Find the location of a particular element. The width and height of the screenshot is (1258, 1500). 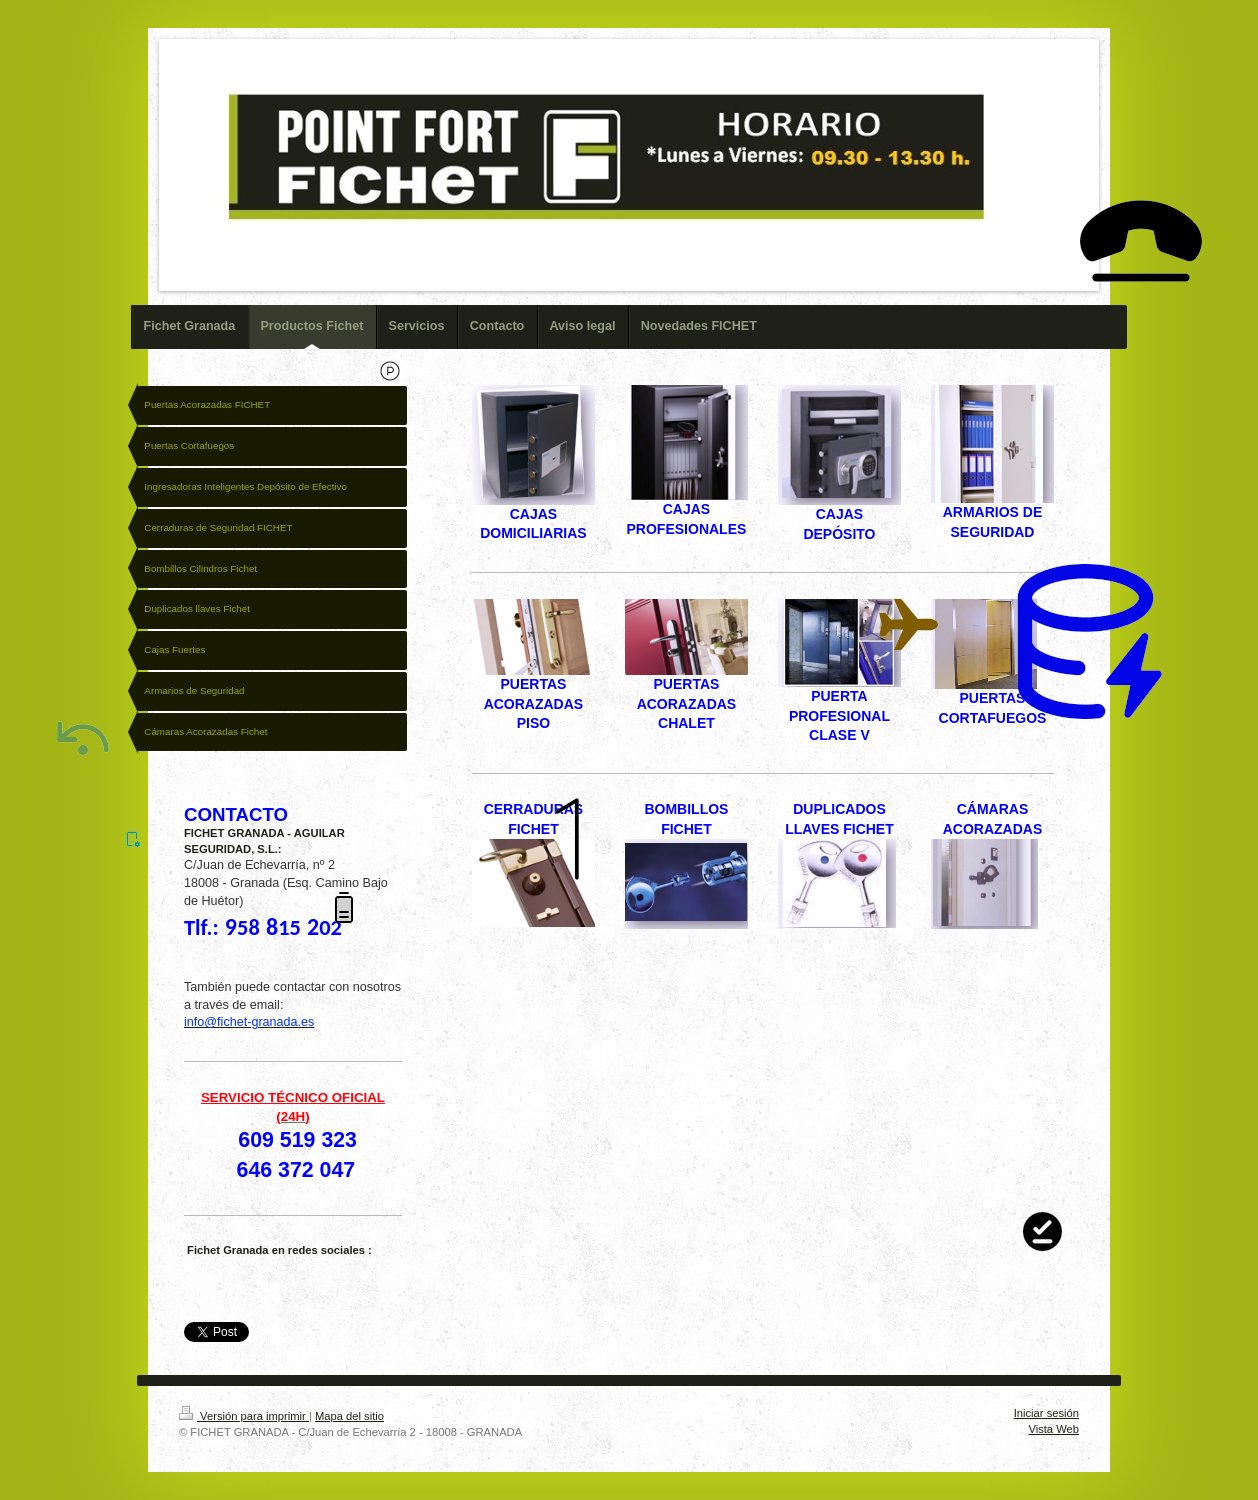

indicates first place or top ranking is located at coordinates (573, 839).